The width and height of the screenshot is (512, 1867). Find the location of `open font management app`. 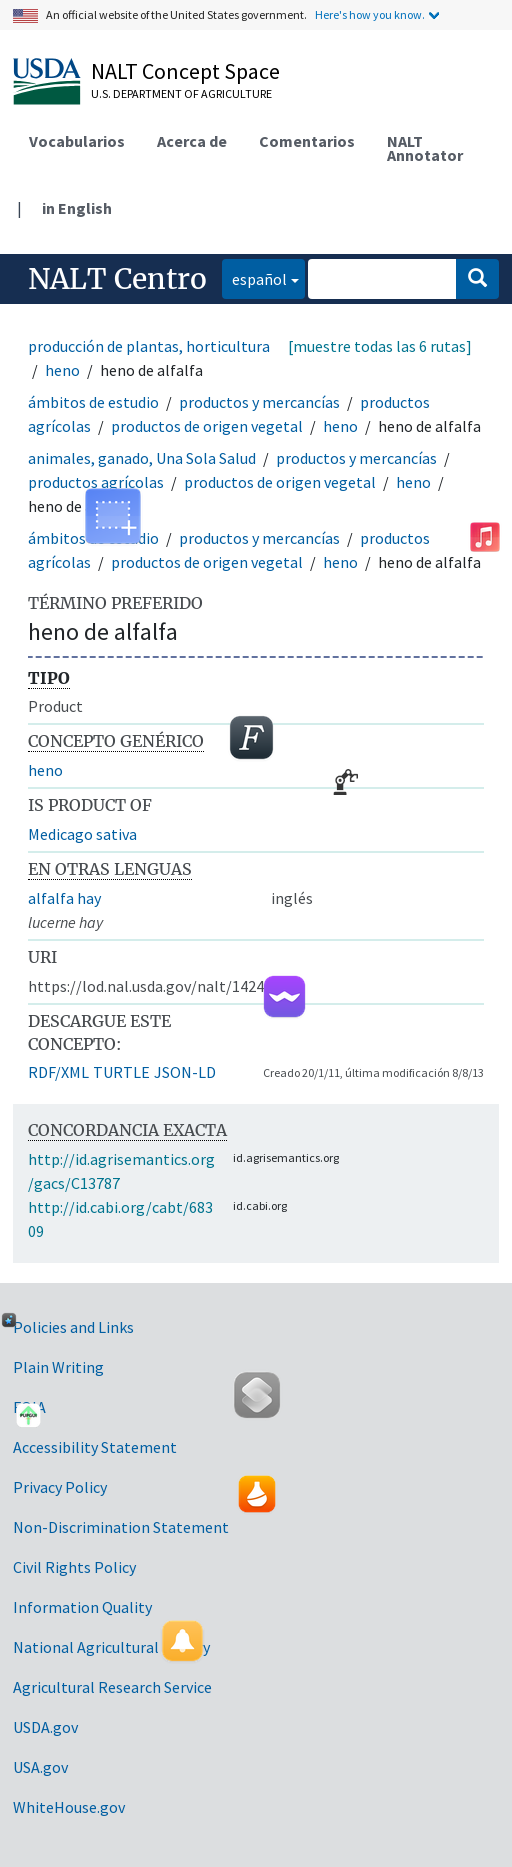

open font management app is located at coordinates (251, 737).